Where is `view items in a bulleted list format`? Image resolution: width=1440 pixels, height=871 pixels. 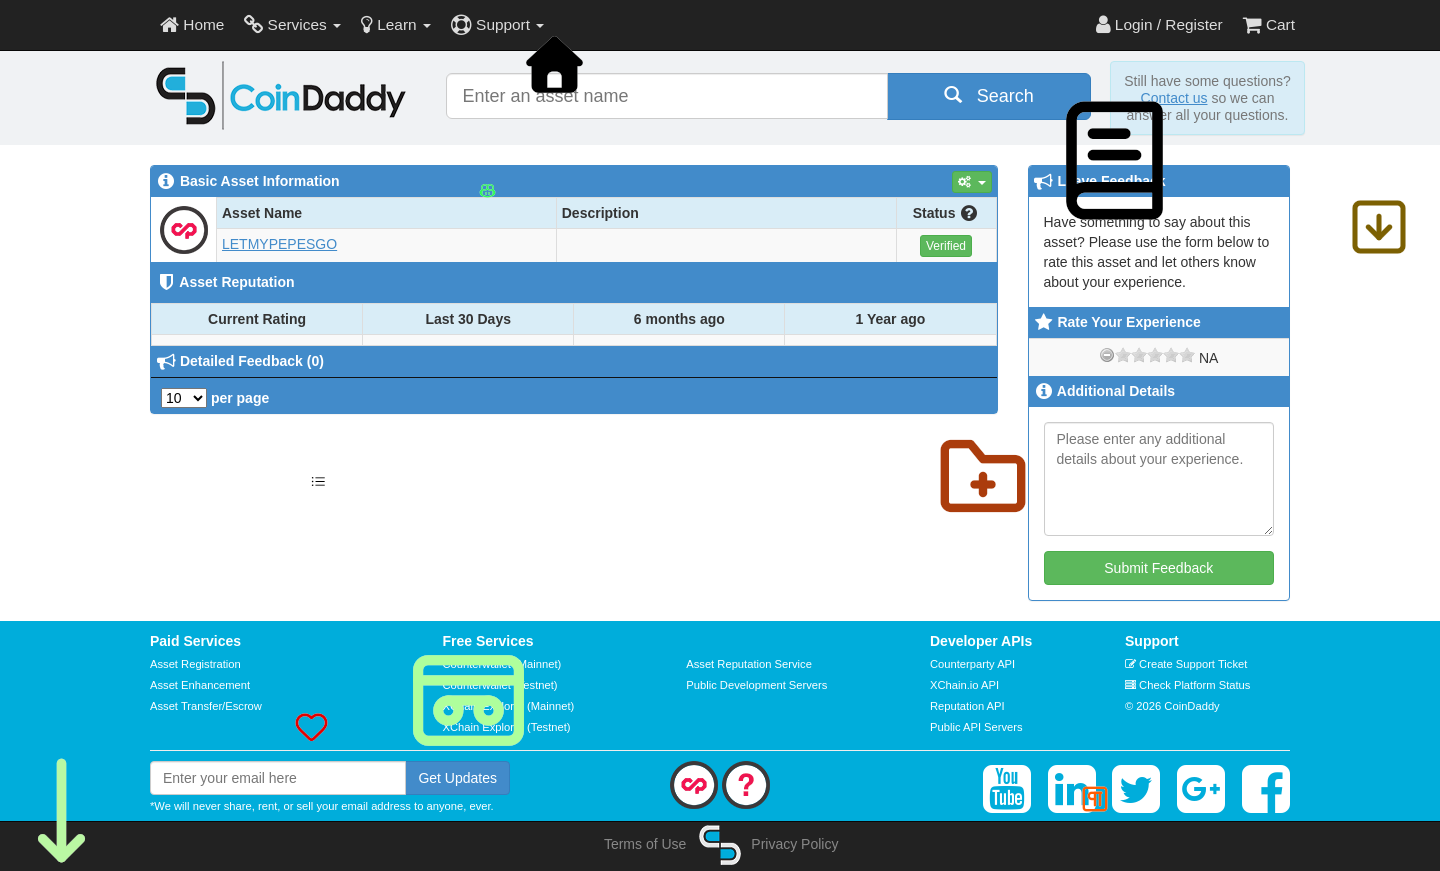
view items in a bulleted list format is located at coordinates (318, 481).